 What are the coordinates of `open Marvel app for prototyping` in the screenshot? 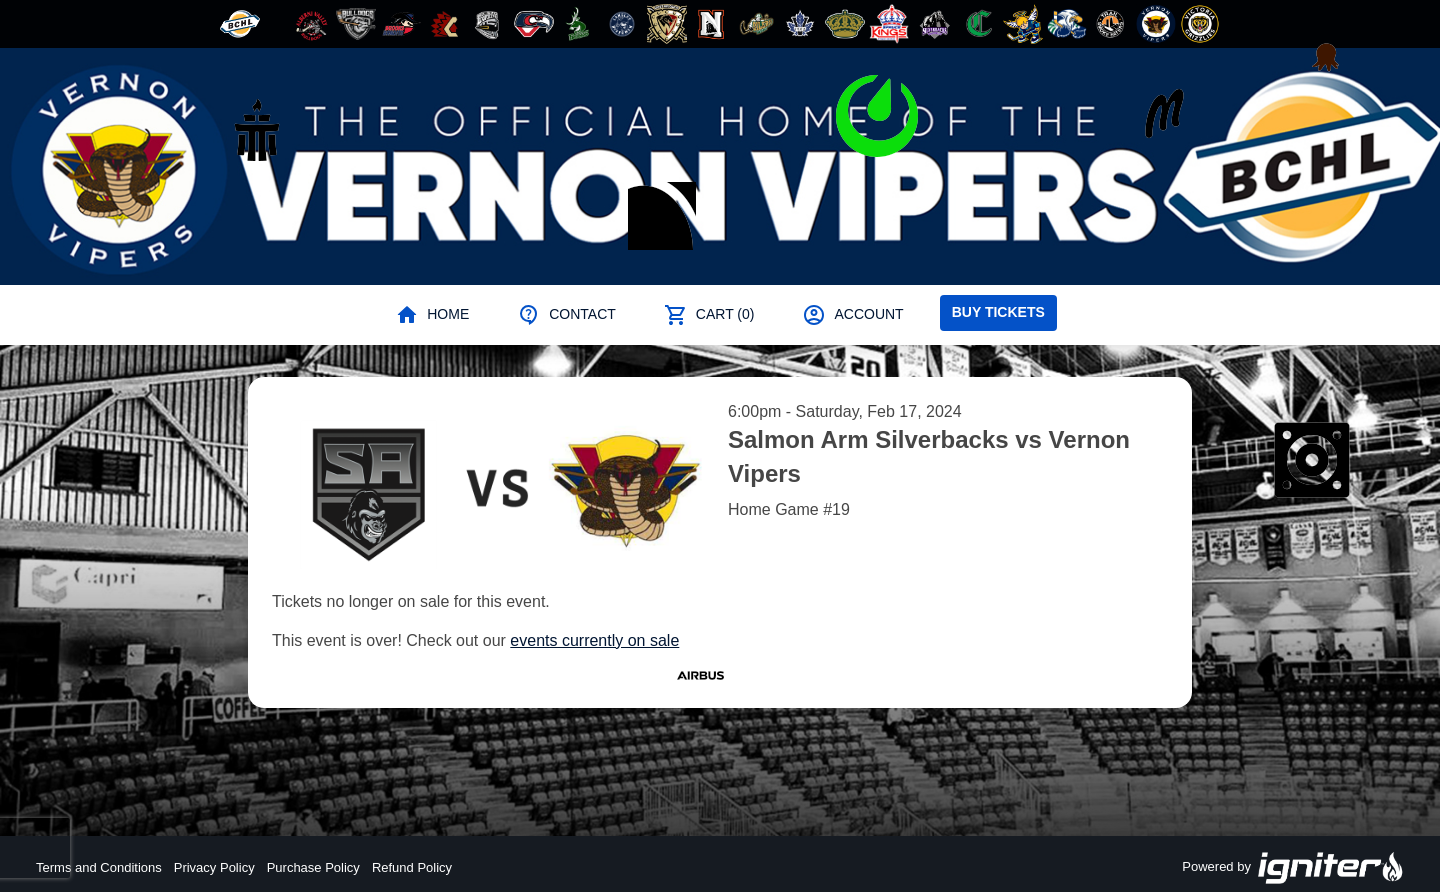 It's located at (1164, 113).